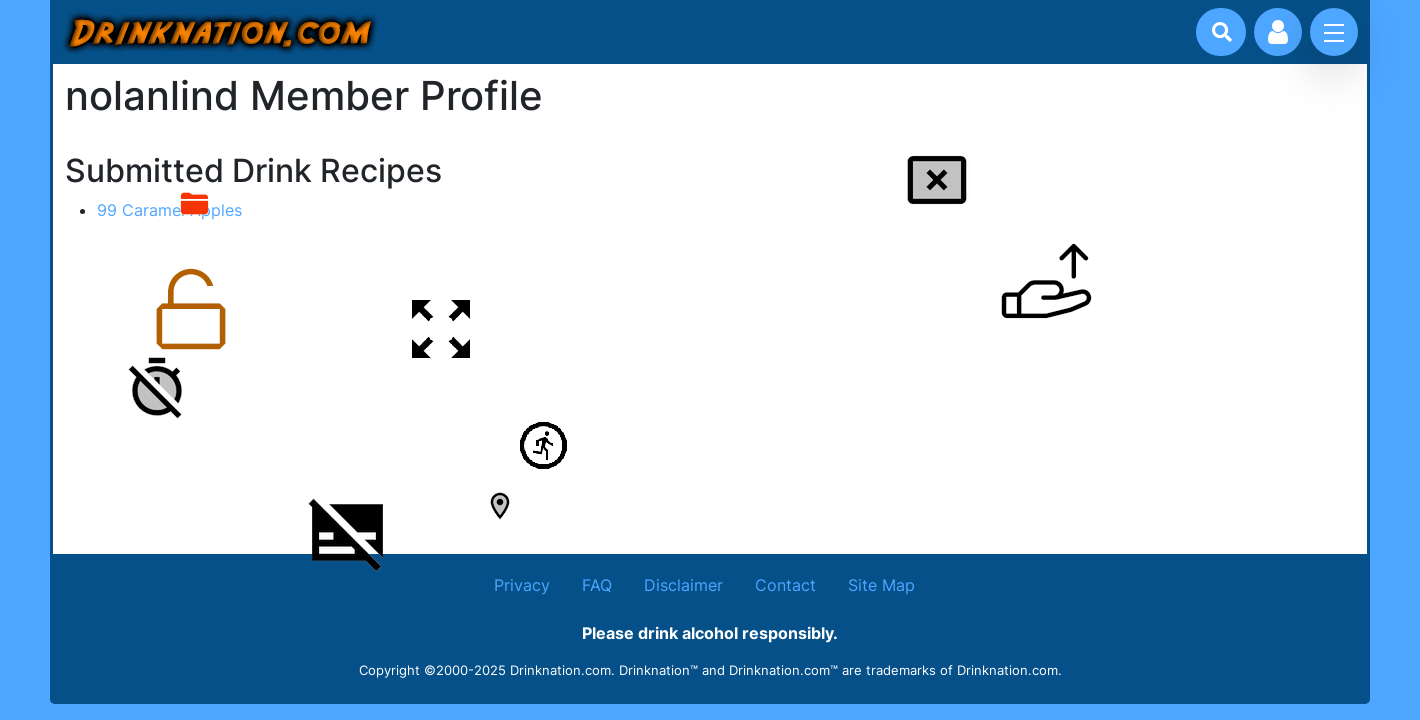 This screenshot has height=720, width=1420. I want to click on unlock a file or resource, so click(191, 309).